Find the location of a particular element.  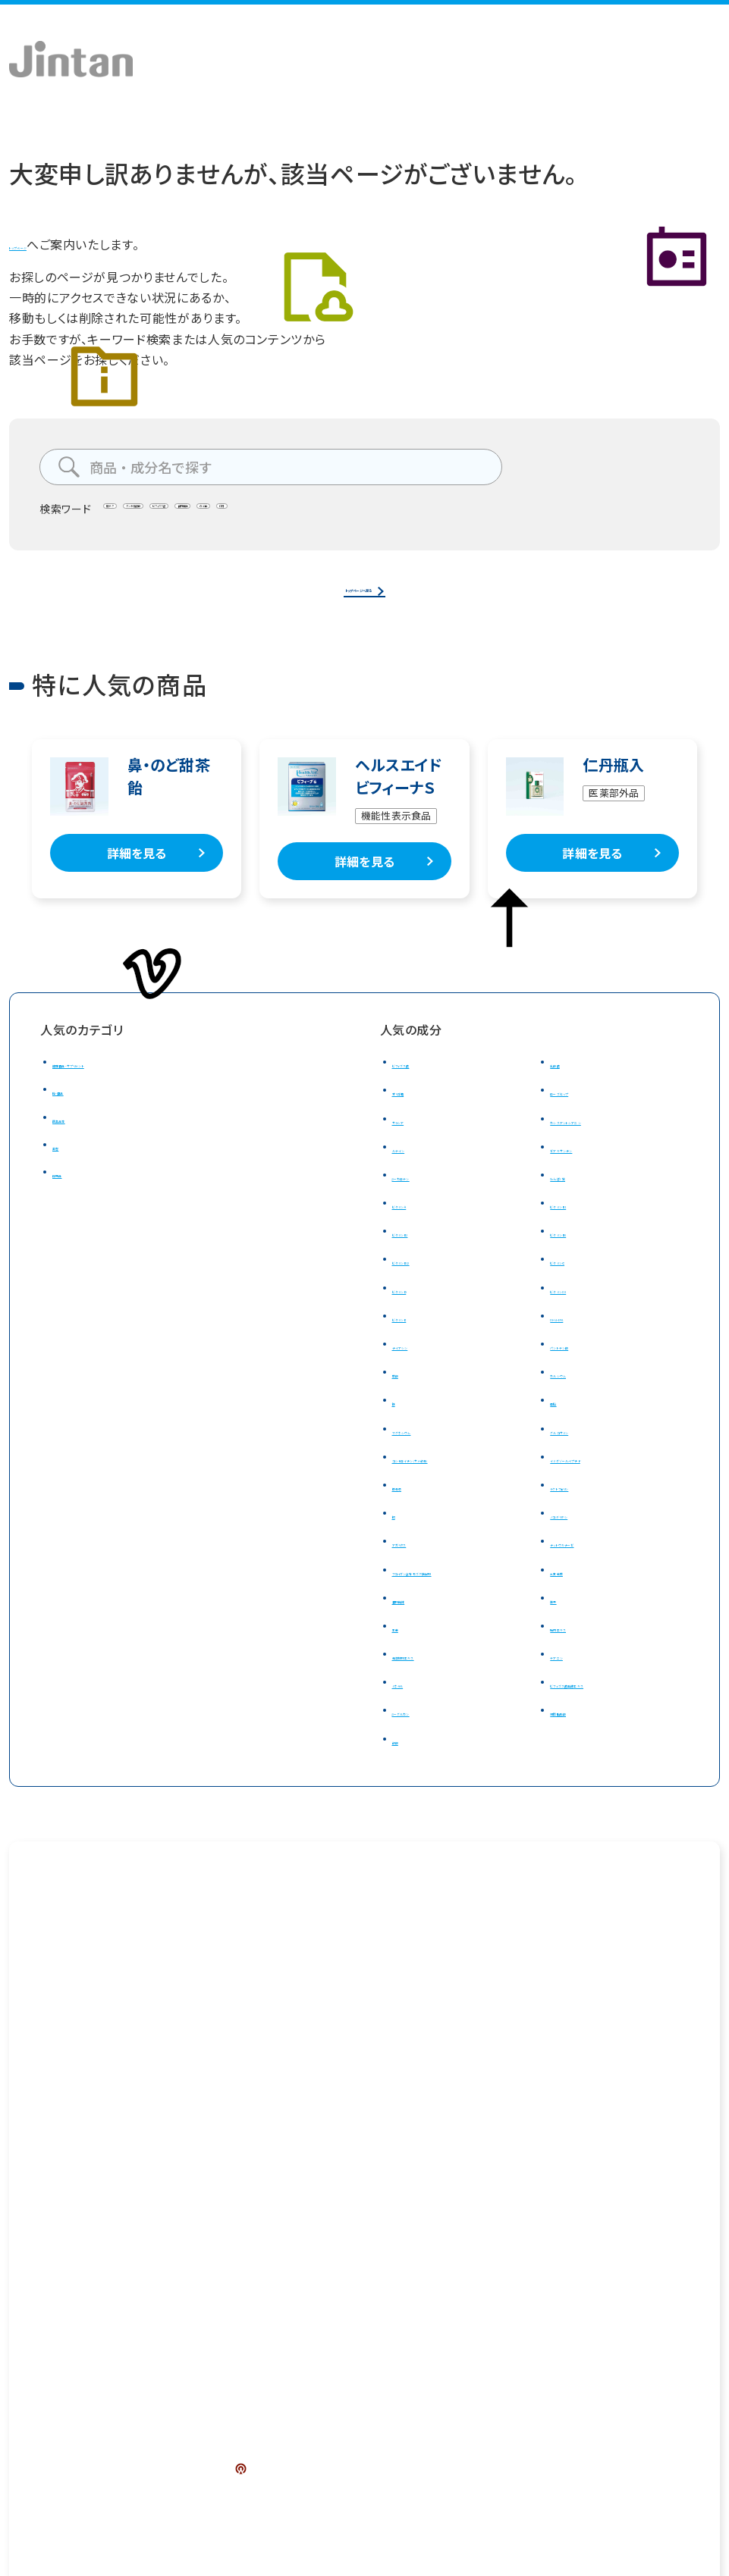

open vimeo app is located at coordinates (153, 973).